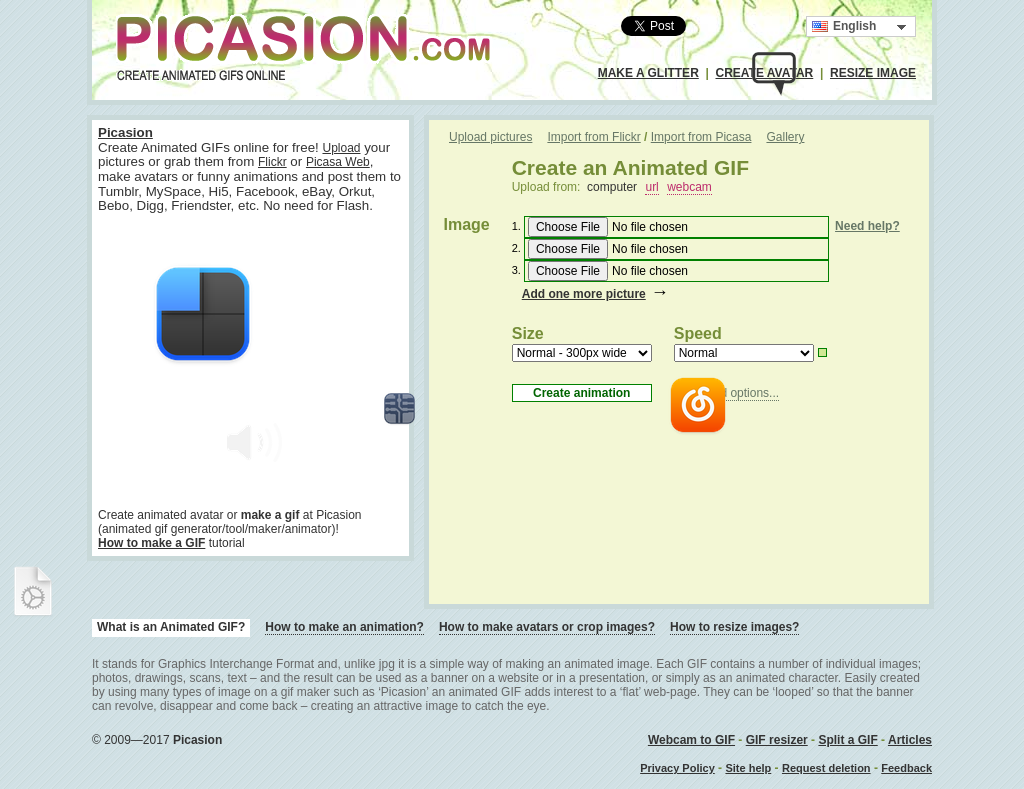 The width and height of the screenshot is (1024, 789). I want to click on keyboard input language indicator, so click(774, 74).